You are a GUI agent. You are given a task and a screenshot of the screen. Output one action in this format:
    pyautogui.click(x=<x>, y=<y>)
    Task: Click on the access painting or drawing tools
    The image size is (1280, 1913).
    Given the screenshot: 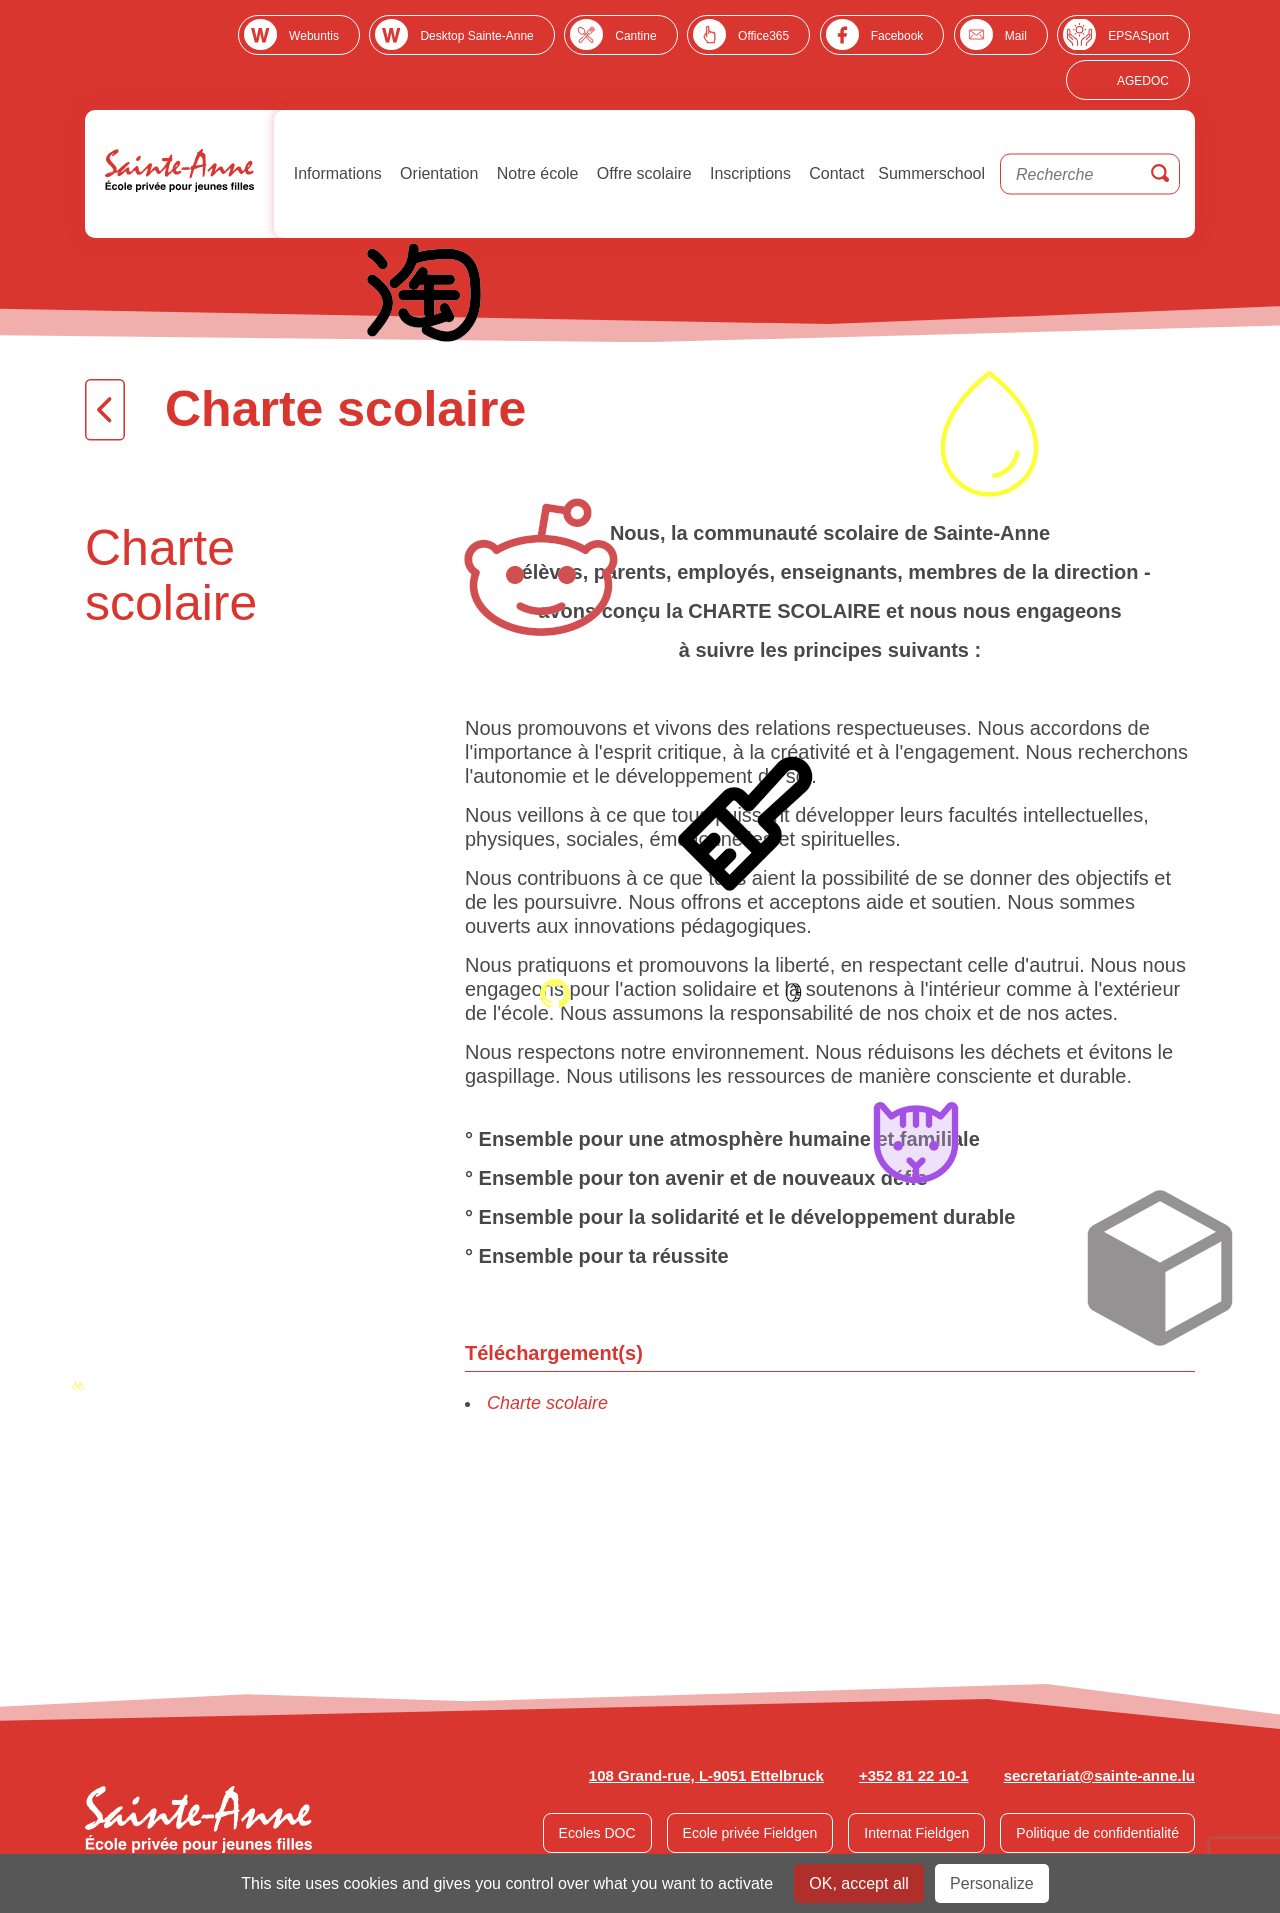 What is the action you would take?
    pyautogui.click(x=747, y=821)
    